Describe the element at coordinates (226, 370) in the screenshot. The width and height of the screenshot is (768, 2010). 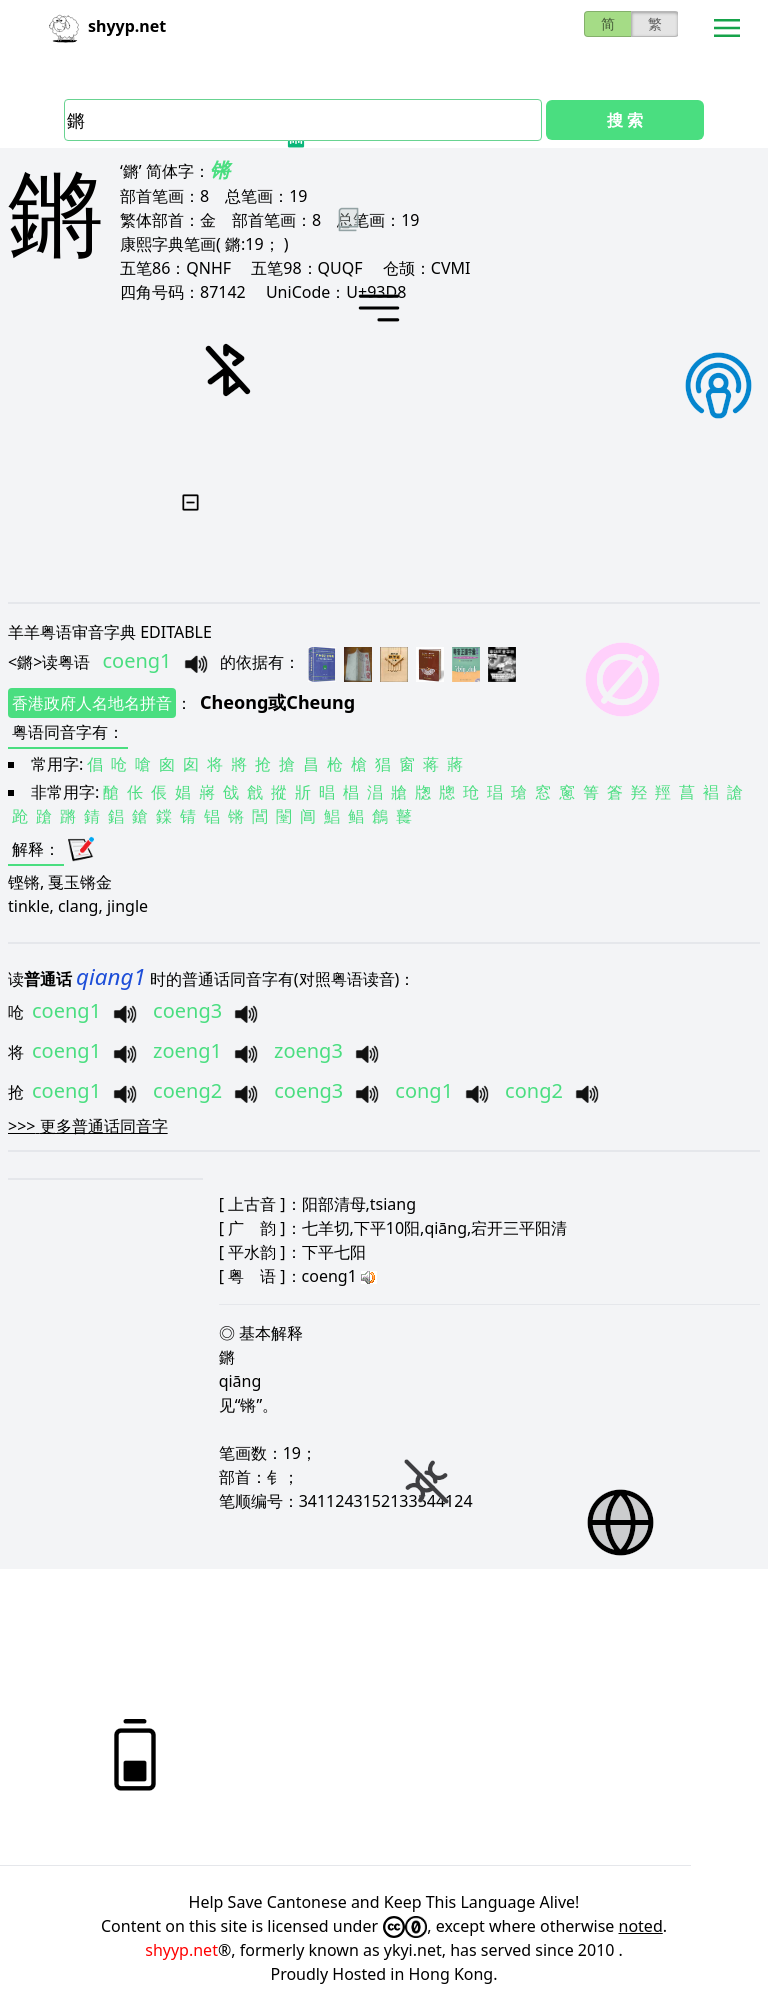
I see `bluetooth is disabled or turned off` at that location.